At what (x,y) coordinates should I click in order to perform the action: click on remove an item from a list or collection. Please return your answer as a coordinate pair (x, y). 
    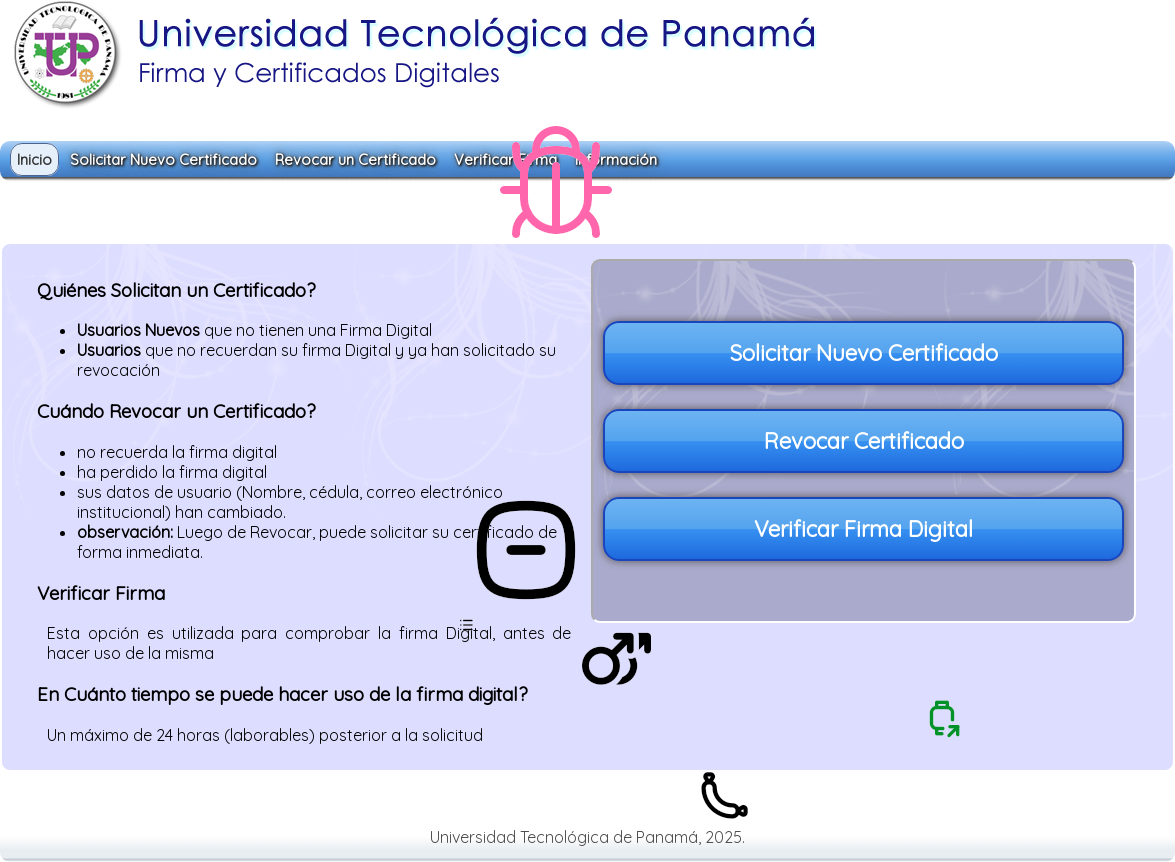
    Looking at the image, I should click on (526, 550).